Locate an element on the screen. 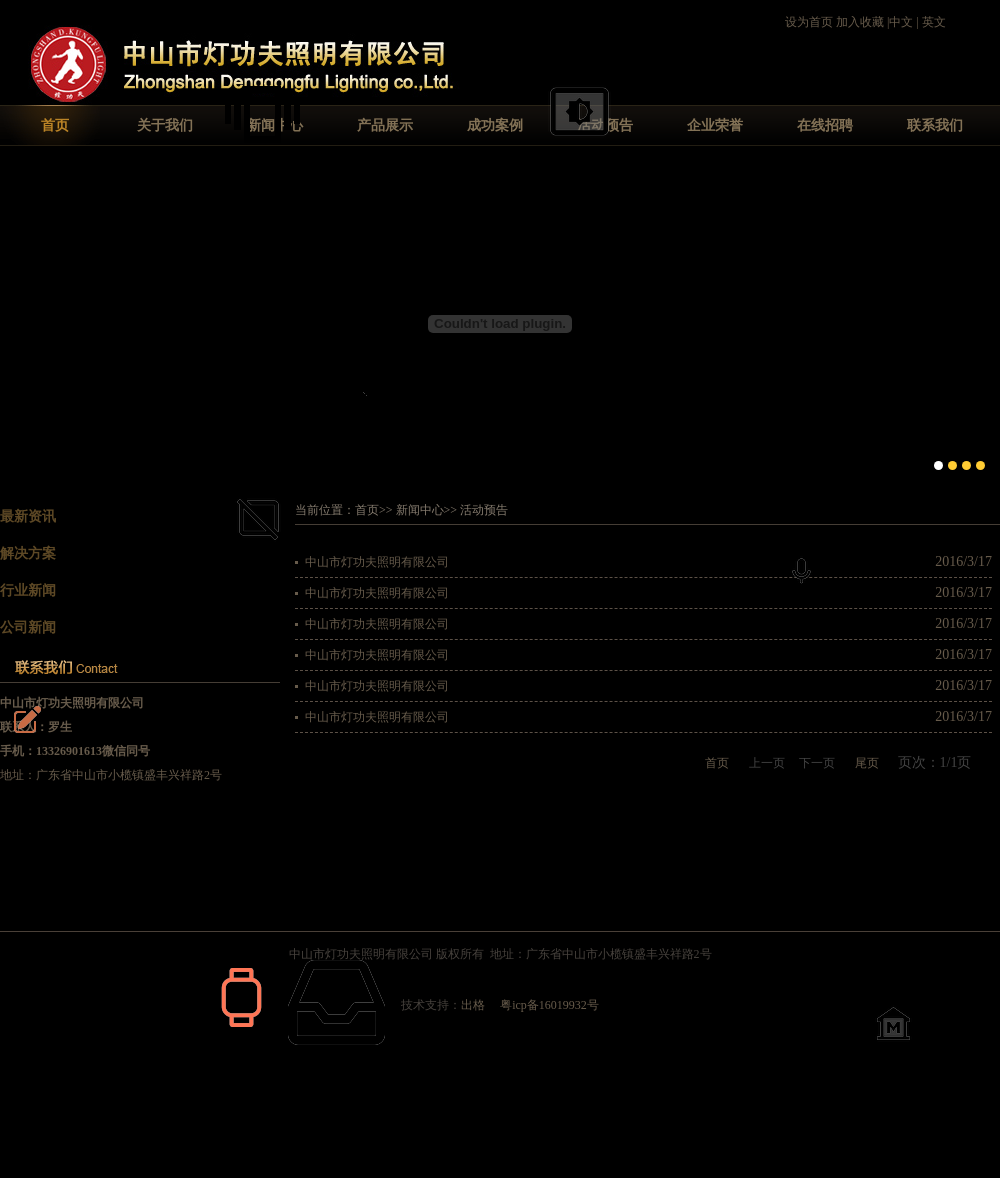 The image size is (1000, 1178). view your inbox is located at coordinates (336, 1002).